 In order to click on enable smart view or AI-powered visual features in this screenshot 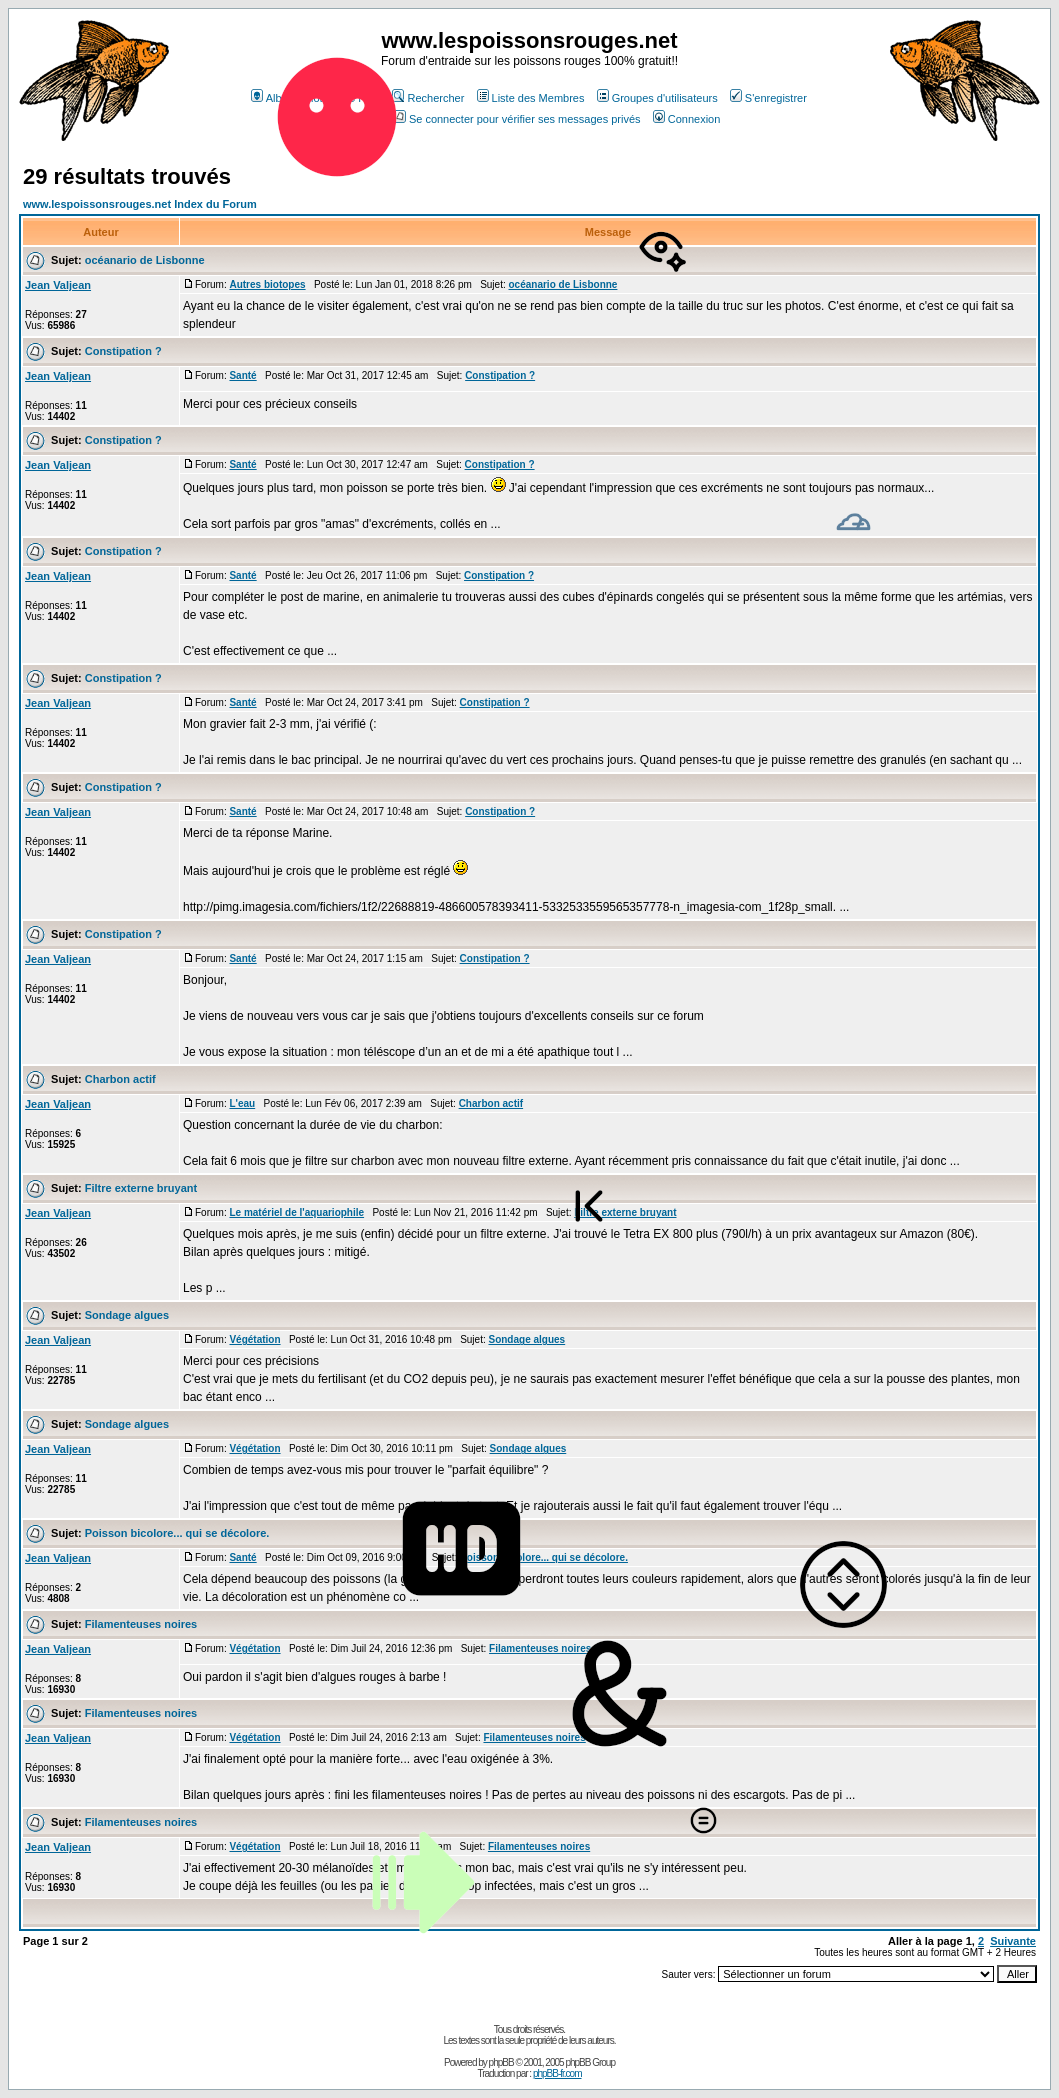, I will do `click(661, 247)`.